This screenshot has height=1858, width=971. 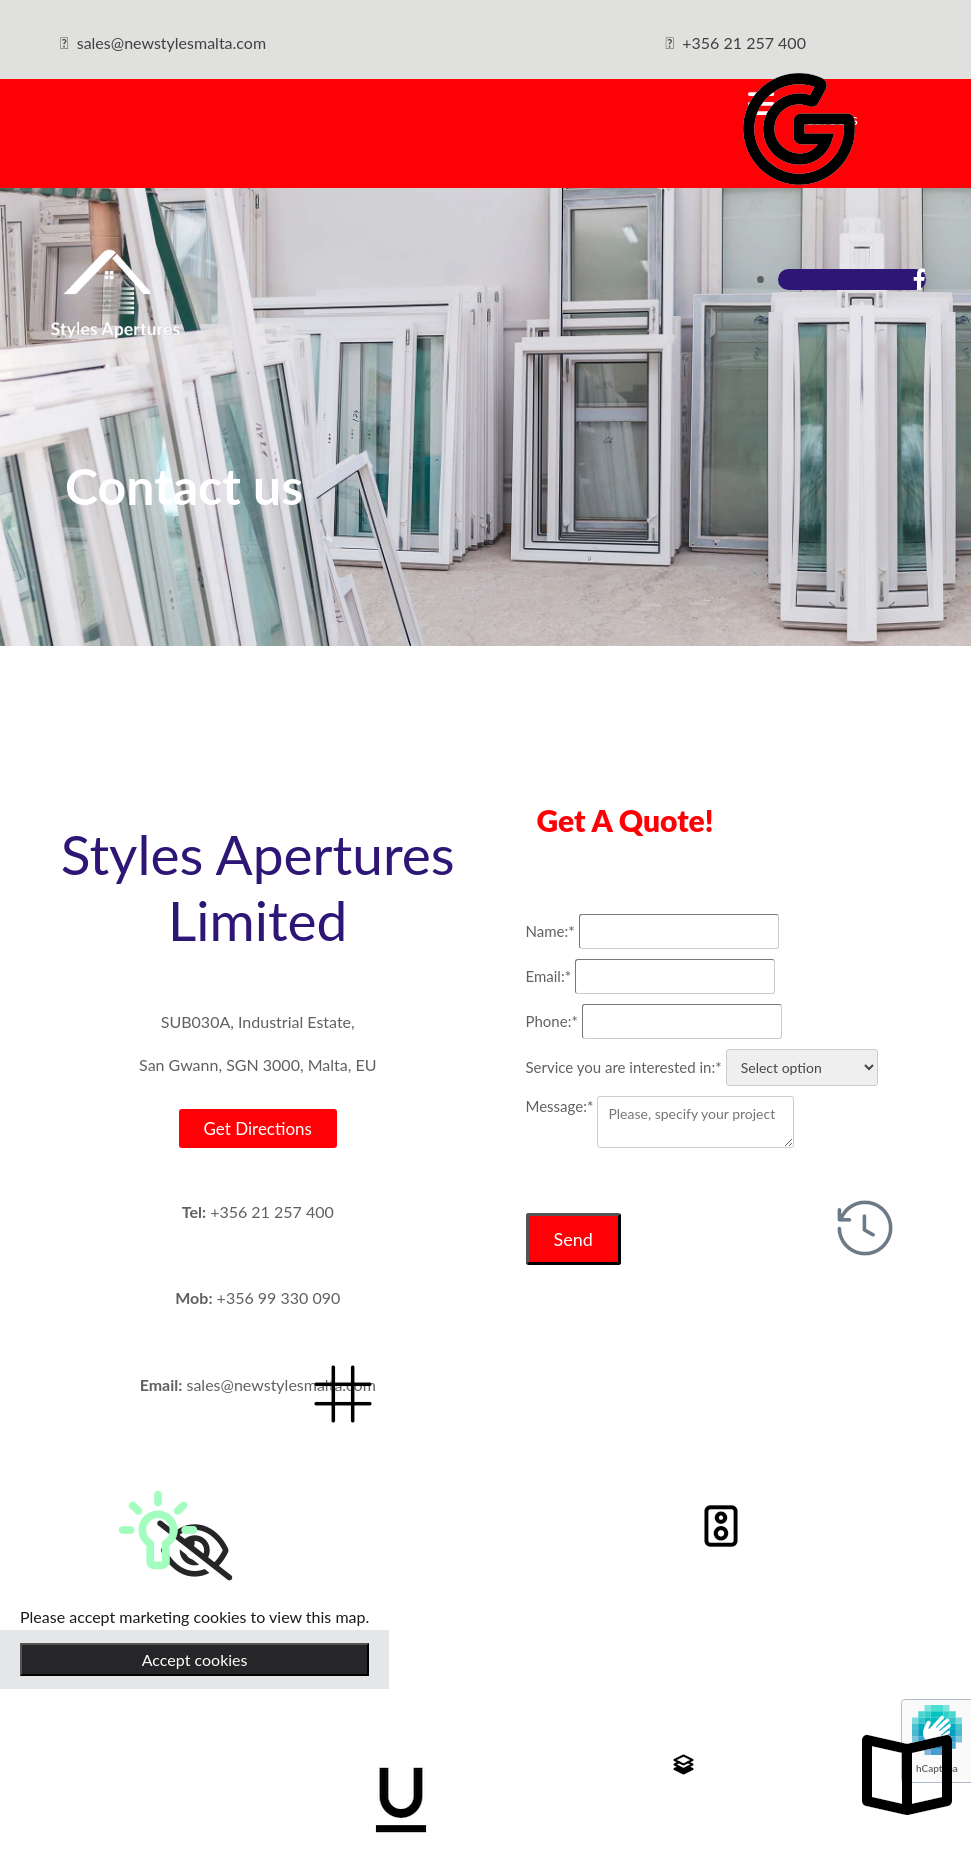 What do you see at coordinates (907, 1775) in the screenshot?
I see `open reading mode or e-book reader` at bounding box center [907, 1775].